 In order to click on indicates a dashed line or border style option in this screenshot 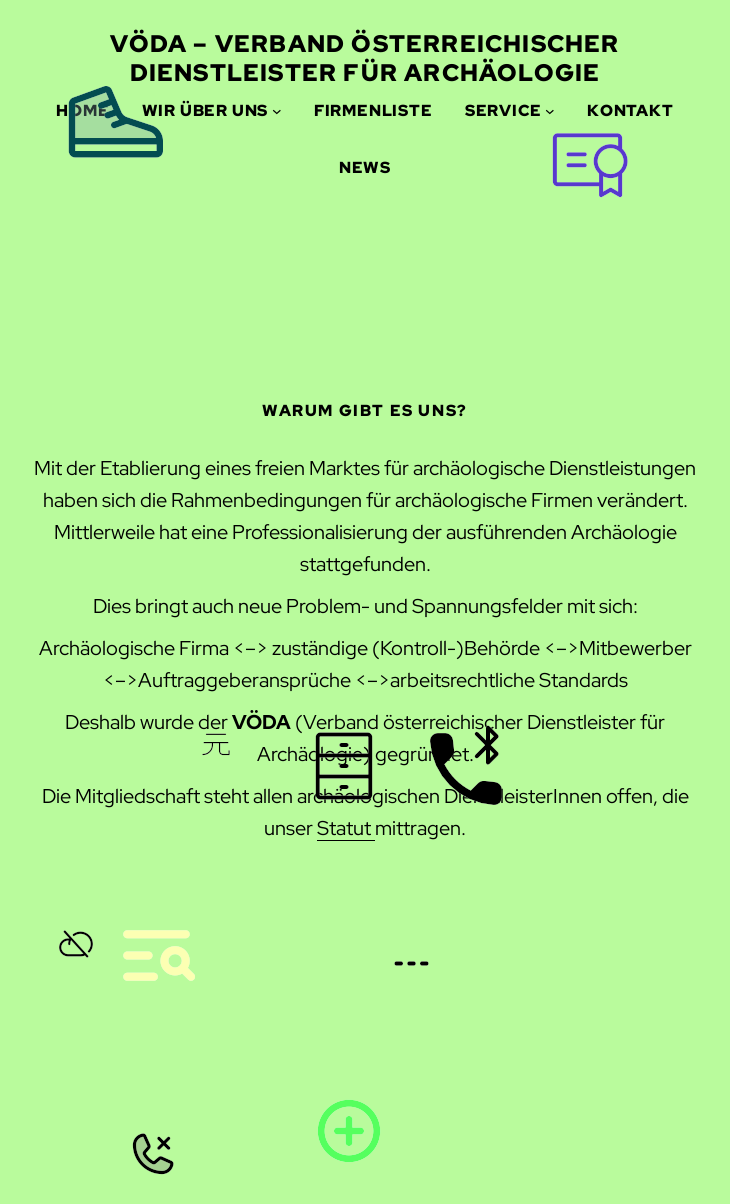, I will do `click(411, 963)`.